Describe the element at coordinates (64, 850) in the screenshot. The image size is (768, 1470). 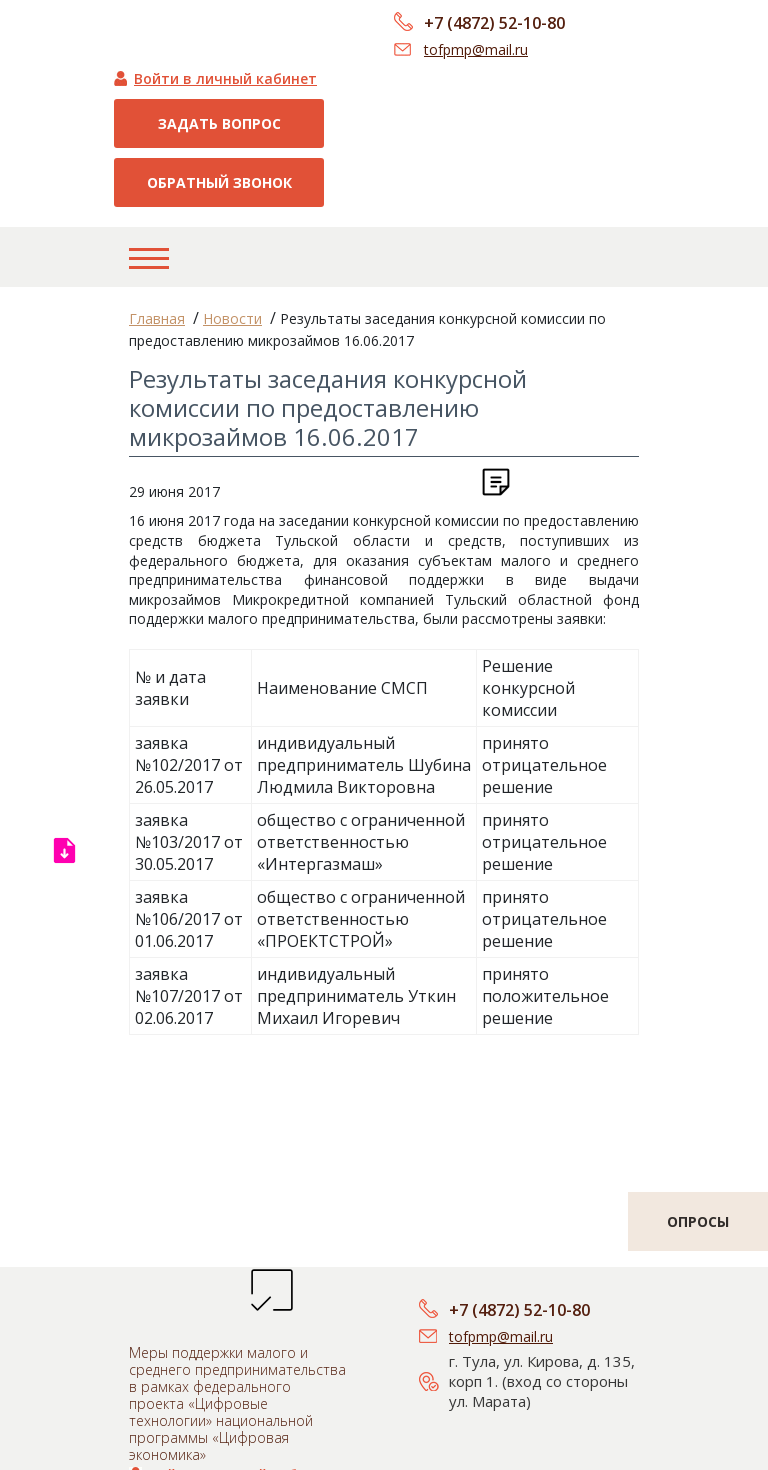
I see `download a file` at that location.